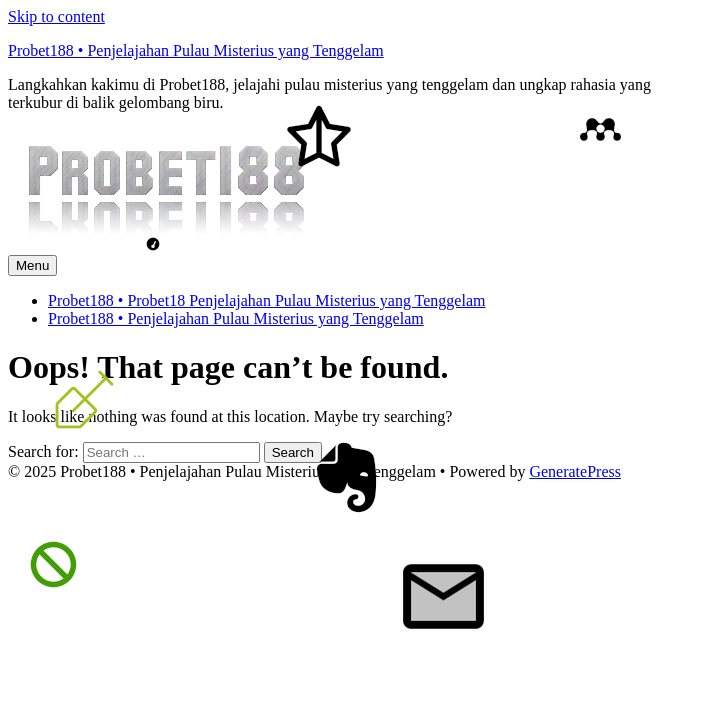  I want to click on cancel or abort current action, so click(53, 564).